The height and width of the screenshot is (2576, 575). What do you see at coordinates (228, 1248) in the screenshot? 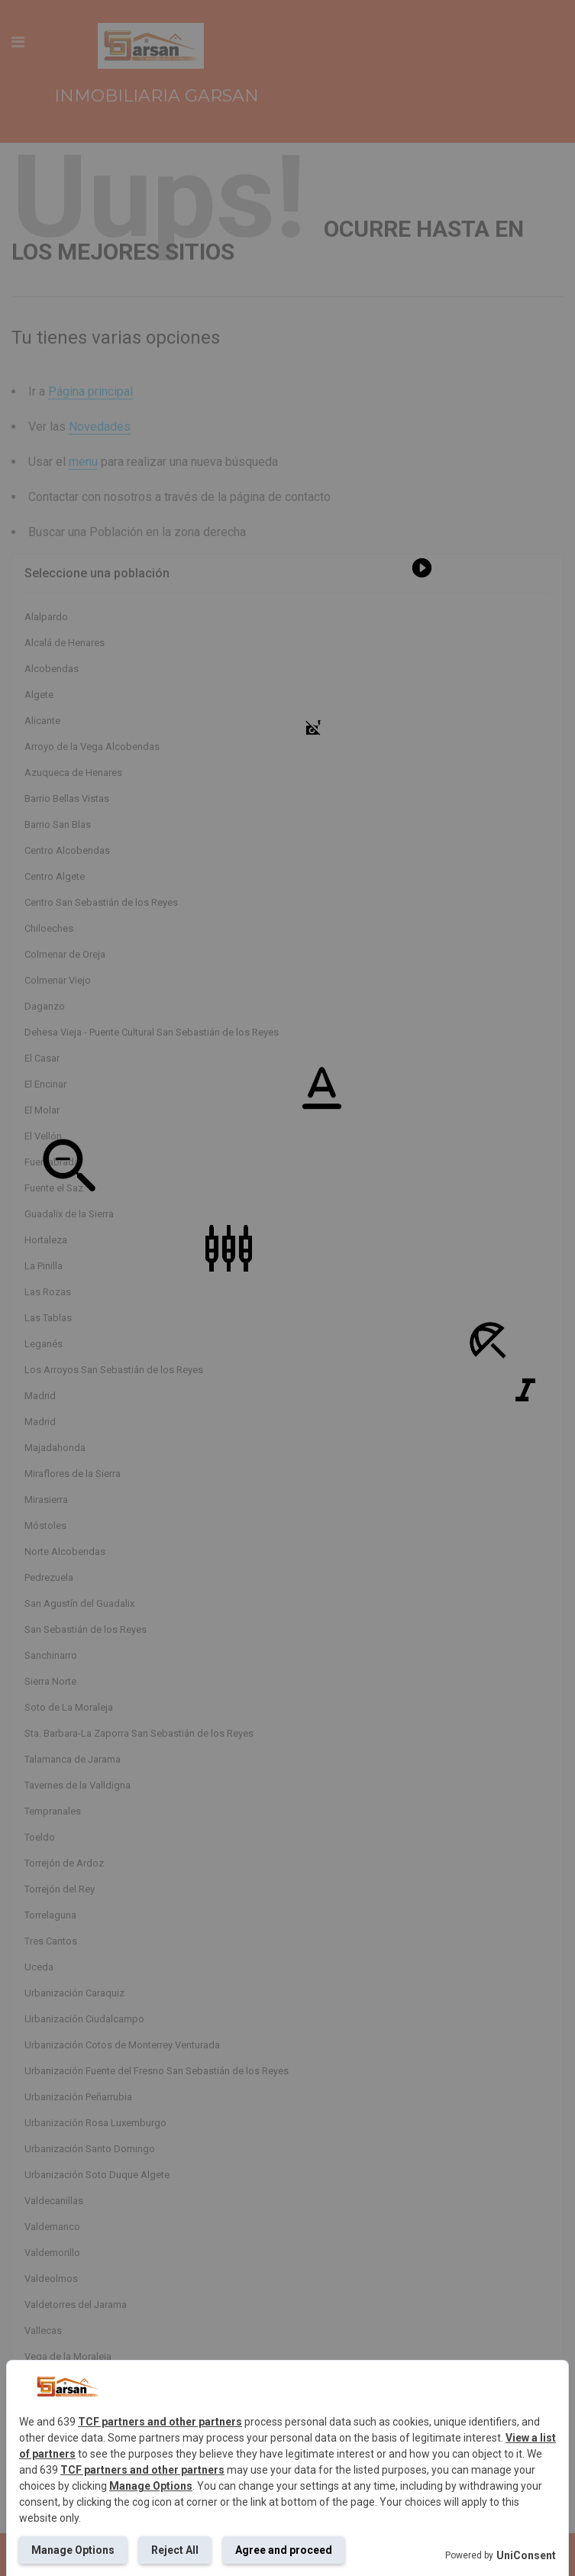
I see `configure audio or video input connections` at bounding box center [228, 1248].